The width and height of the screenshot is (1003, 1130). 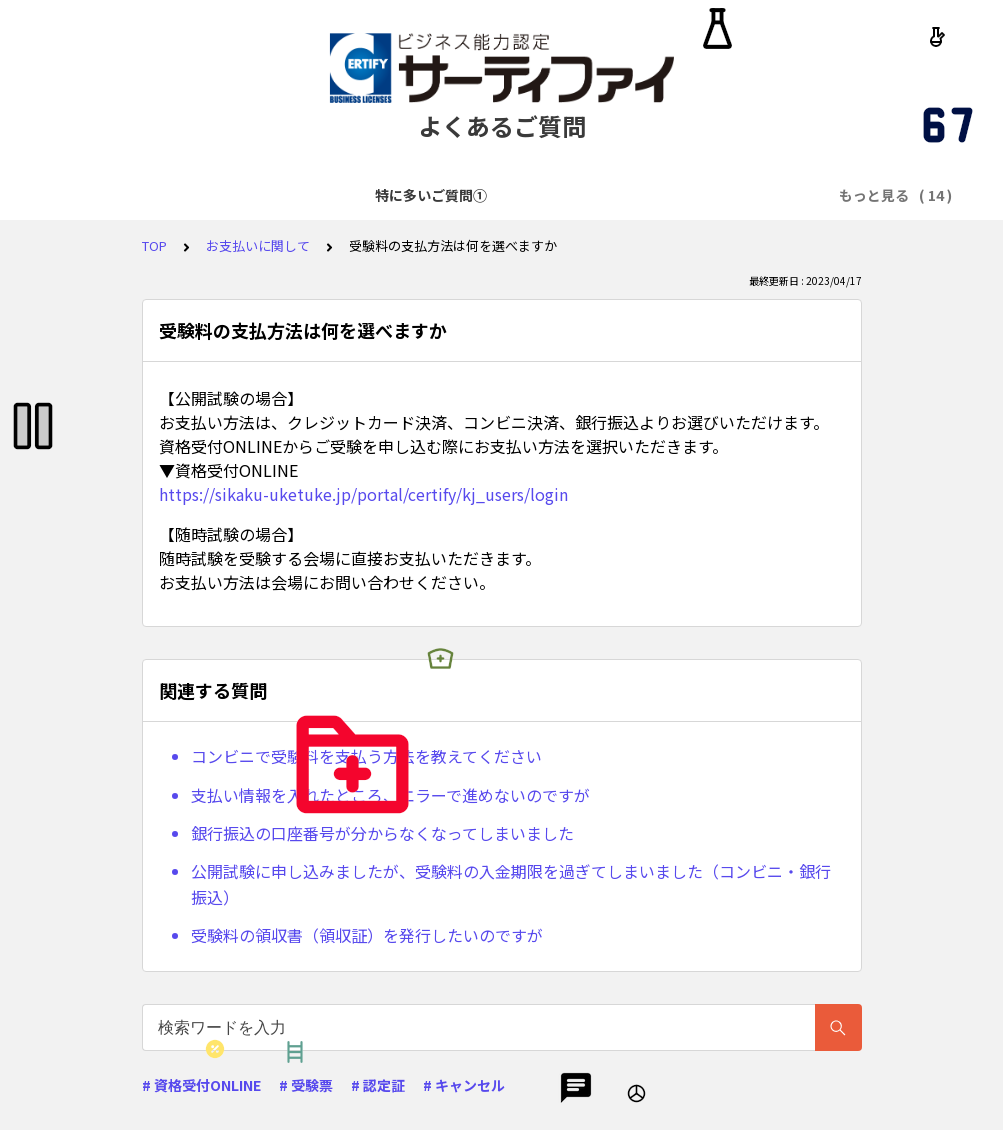 I want to click on access science or laboratory features, so click(x=717, y=28).